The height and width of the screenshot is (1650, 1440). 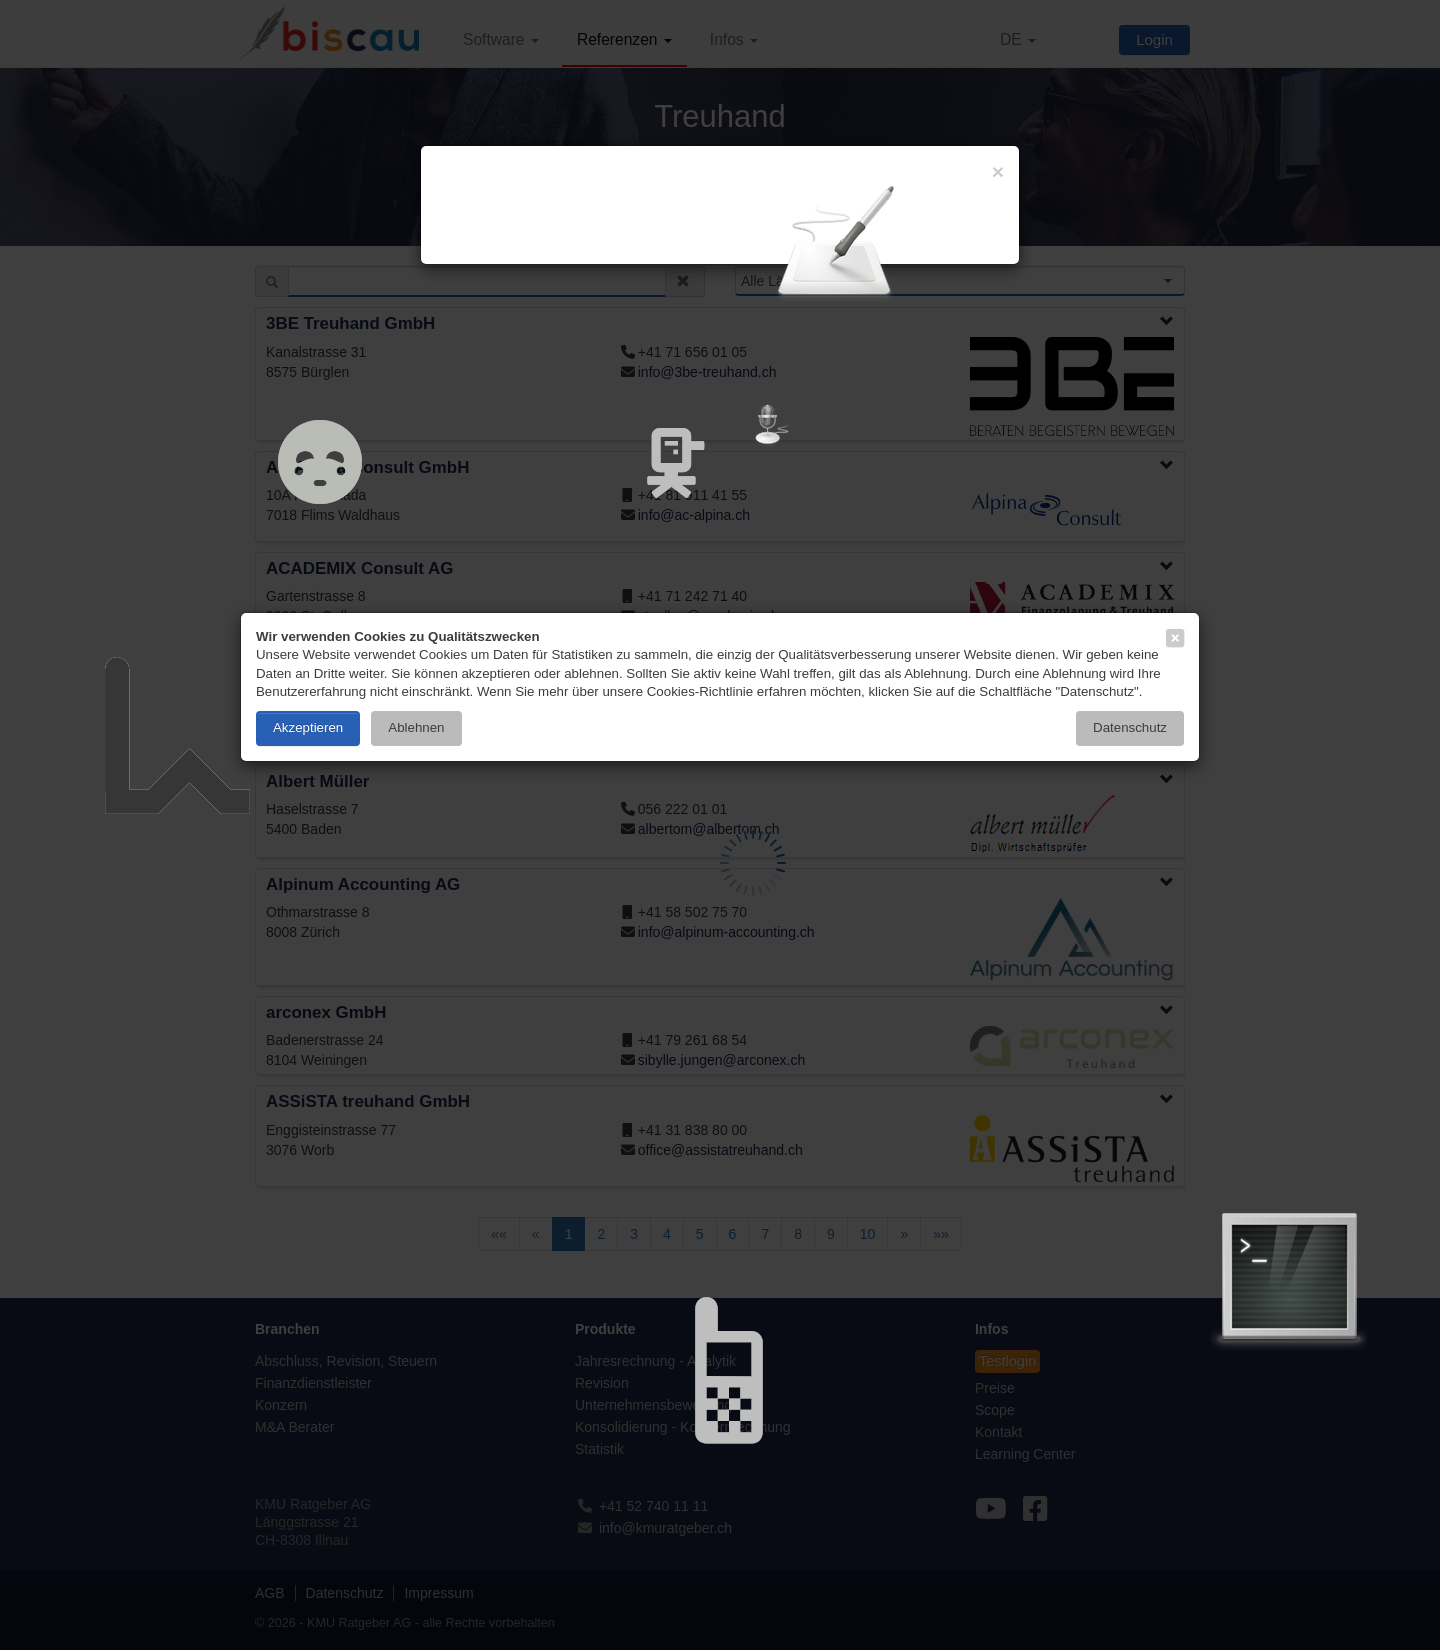 I want to click on open the terminal application, so click(x=1289, y=1273).